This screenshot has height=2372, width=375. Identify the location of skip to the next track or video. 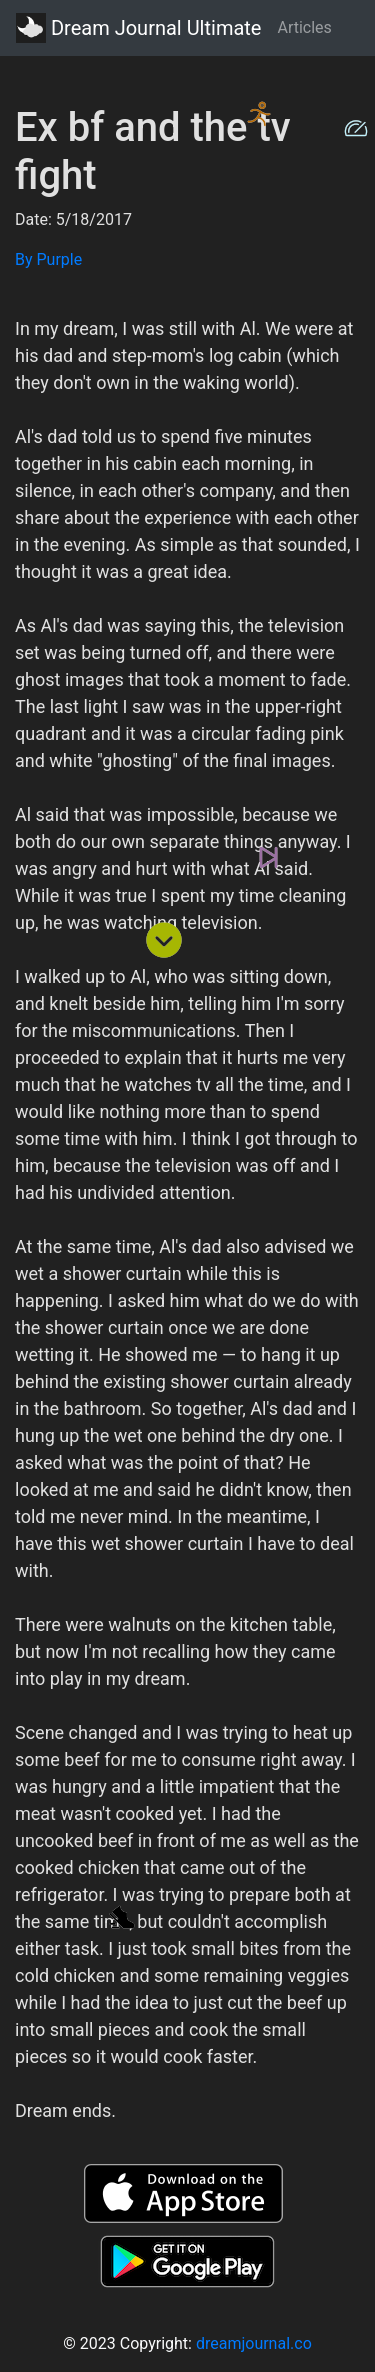
(268, 857).